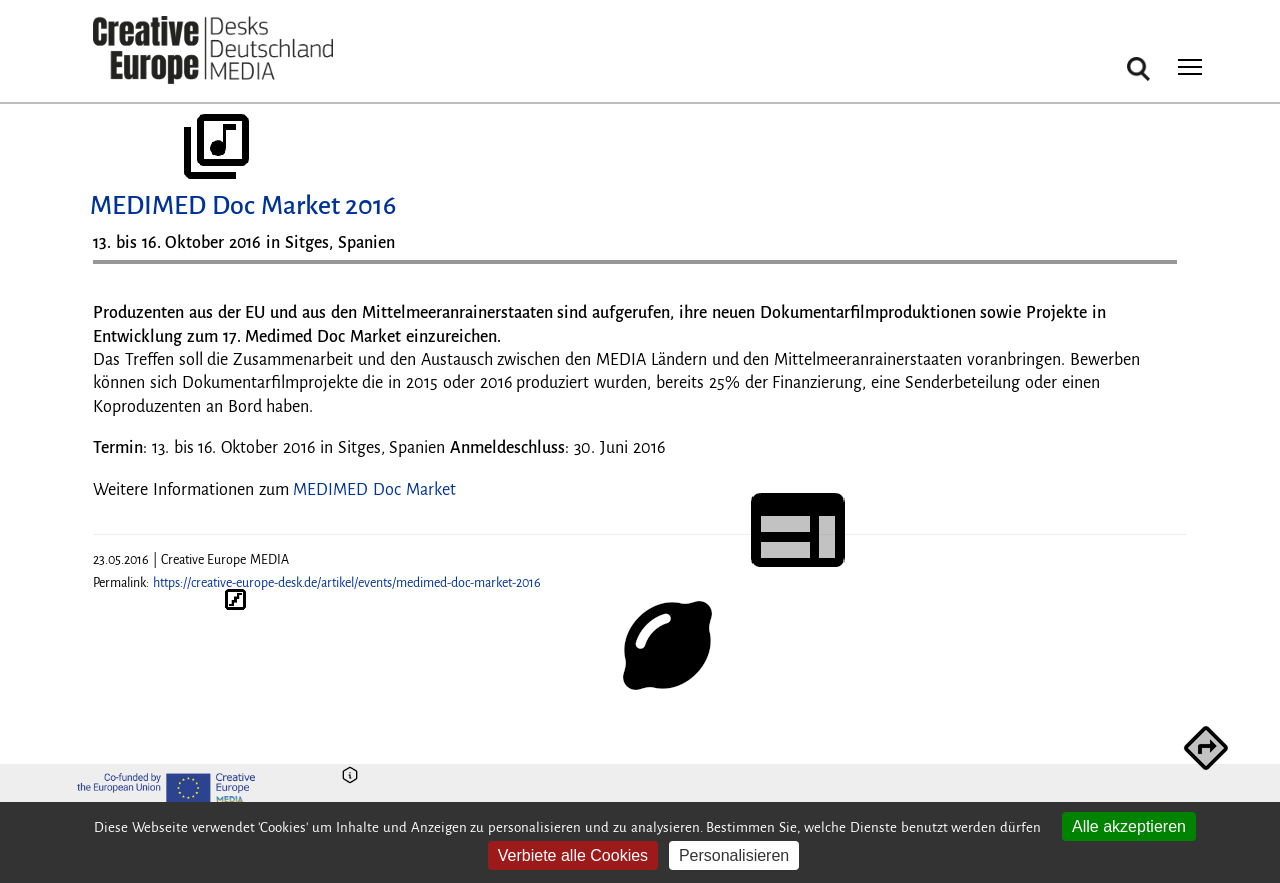 This screenshot has width=1280, height=883. Describe the element at coordinates (1206, 748) in the screenshot. I see `get directions to a location` at that location.